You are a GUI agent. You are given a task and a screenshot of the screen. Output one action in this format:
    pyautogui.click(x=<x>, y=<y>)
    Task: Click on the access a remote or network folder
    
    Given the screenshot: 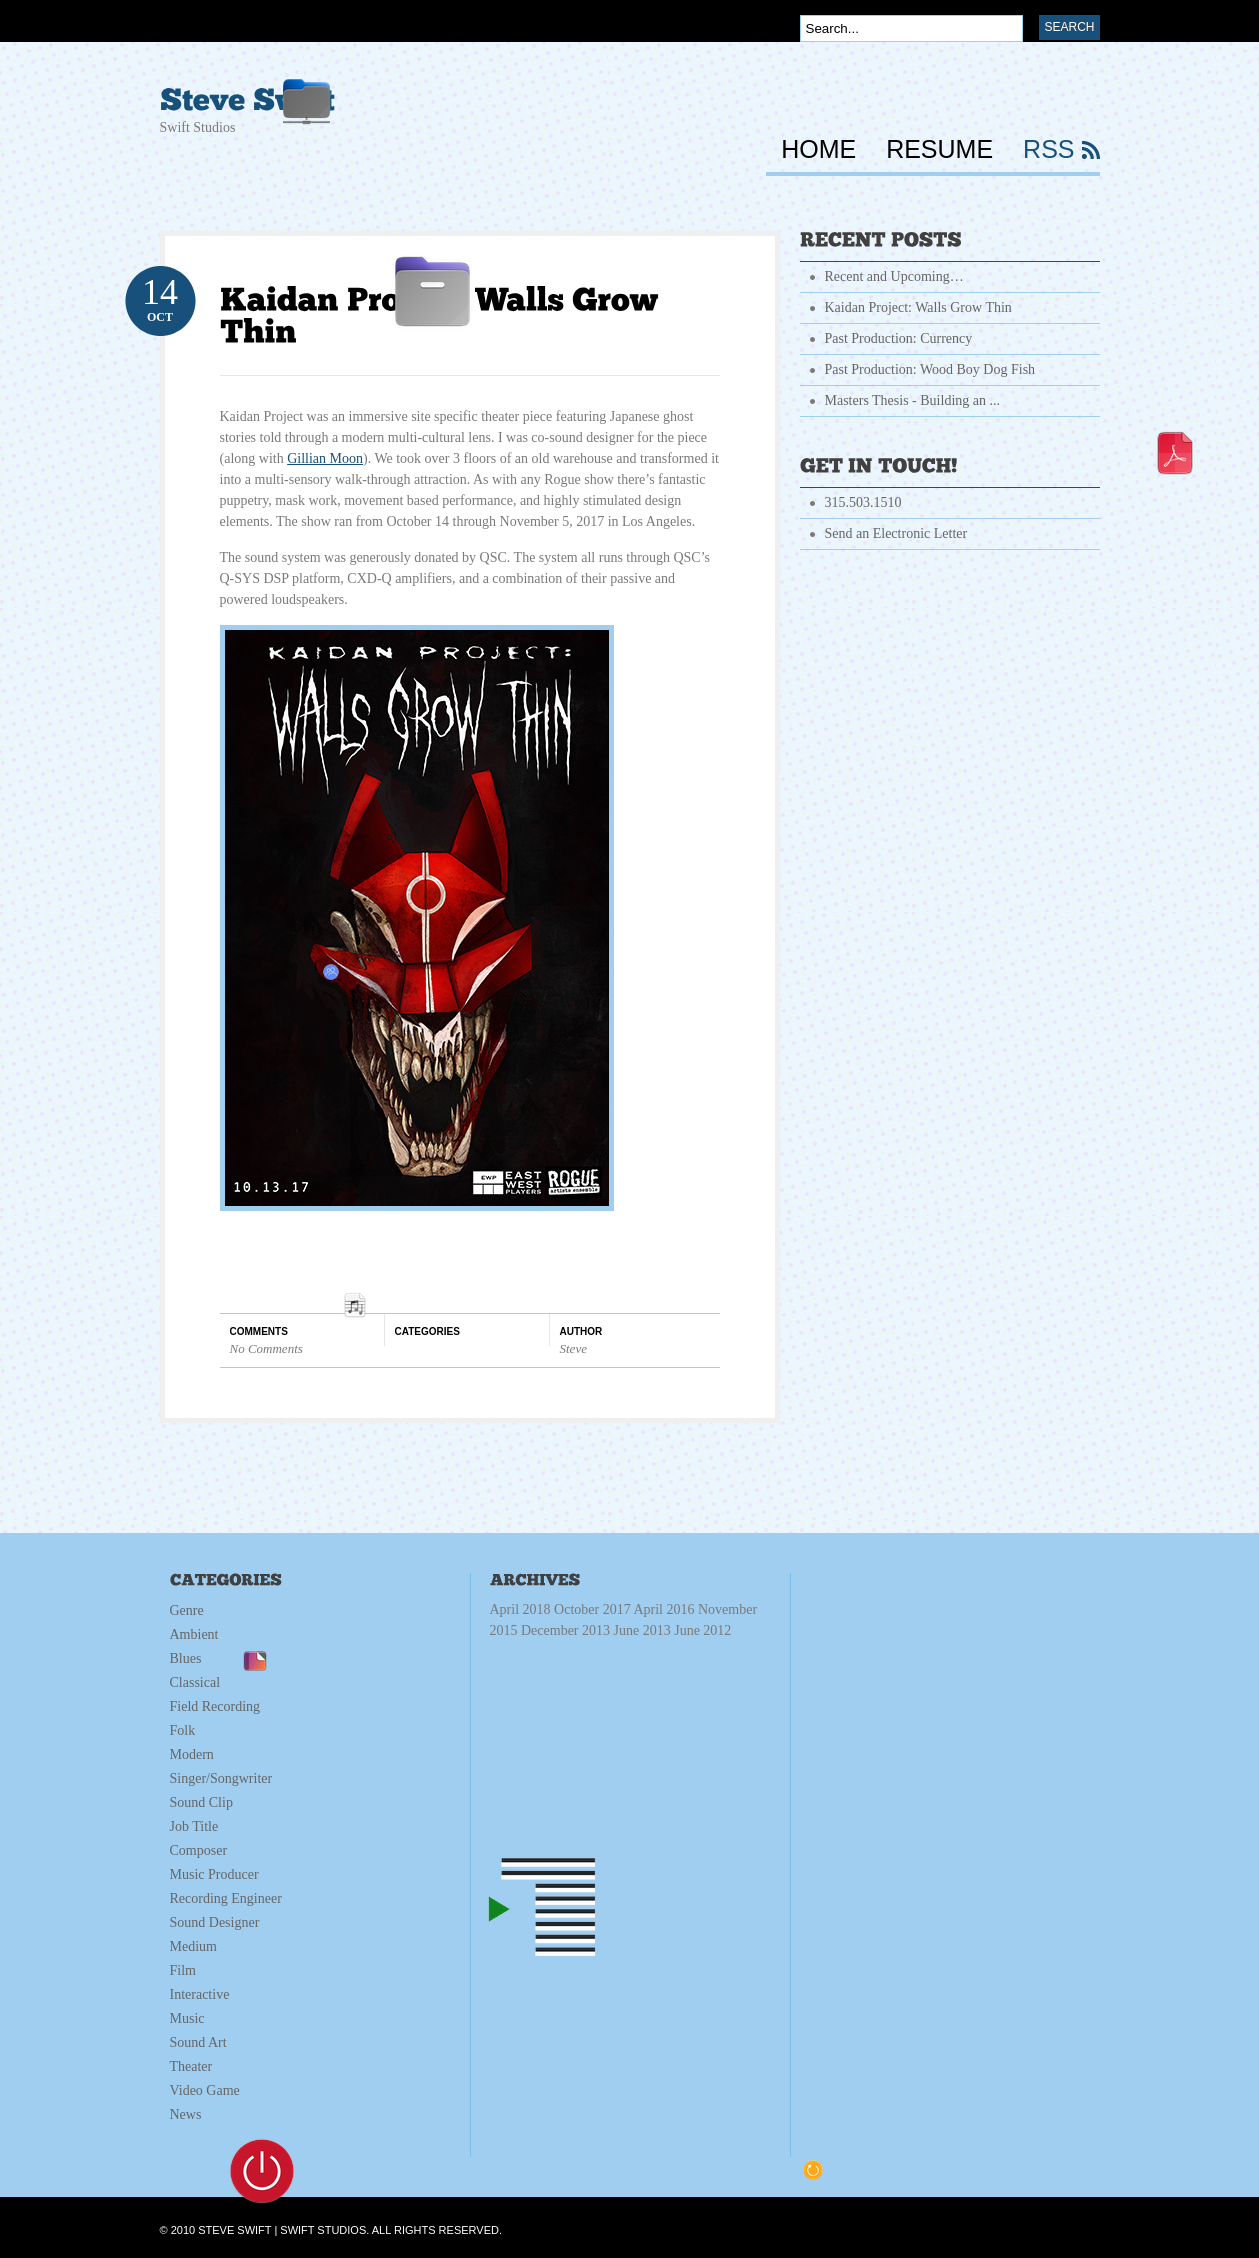 What is the action you would take?
    pyautogui.click(x=306, y=100)
    